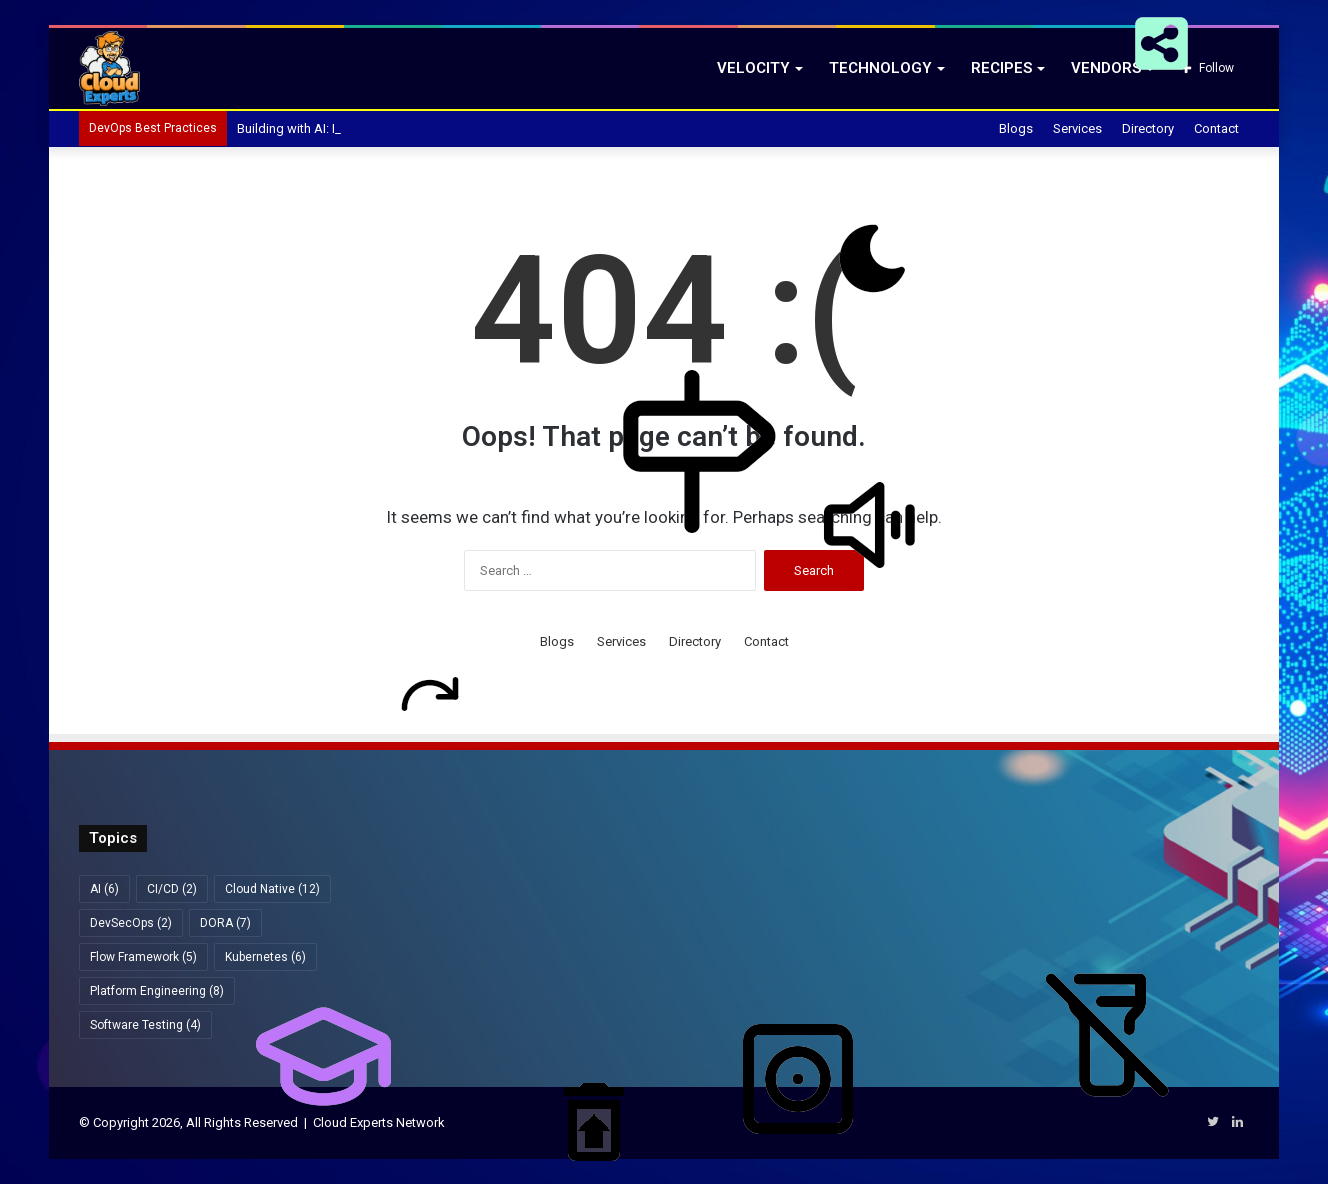 The width and height of the screenshot is (1328, 1184). I want to click on view project milestones, so click(694, 451).